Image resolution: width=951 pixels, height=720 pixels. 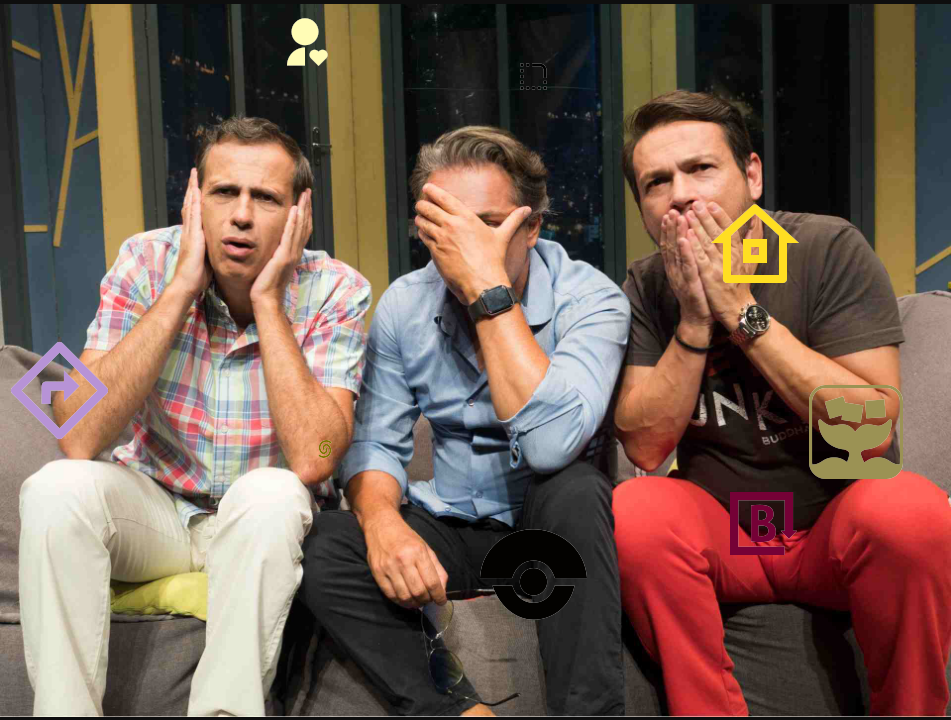 I want to click on view favorite or loved contacts, so click(x=305, y=43).